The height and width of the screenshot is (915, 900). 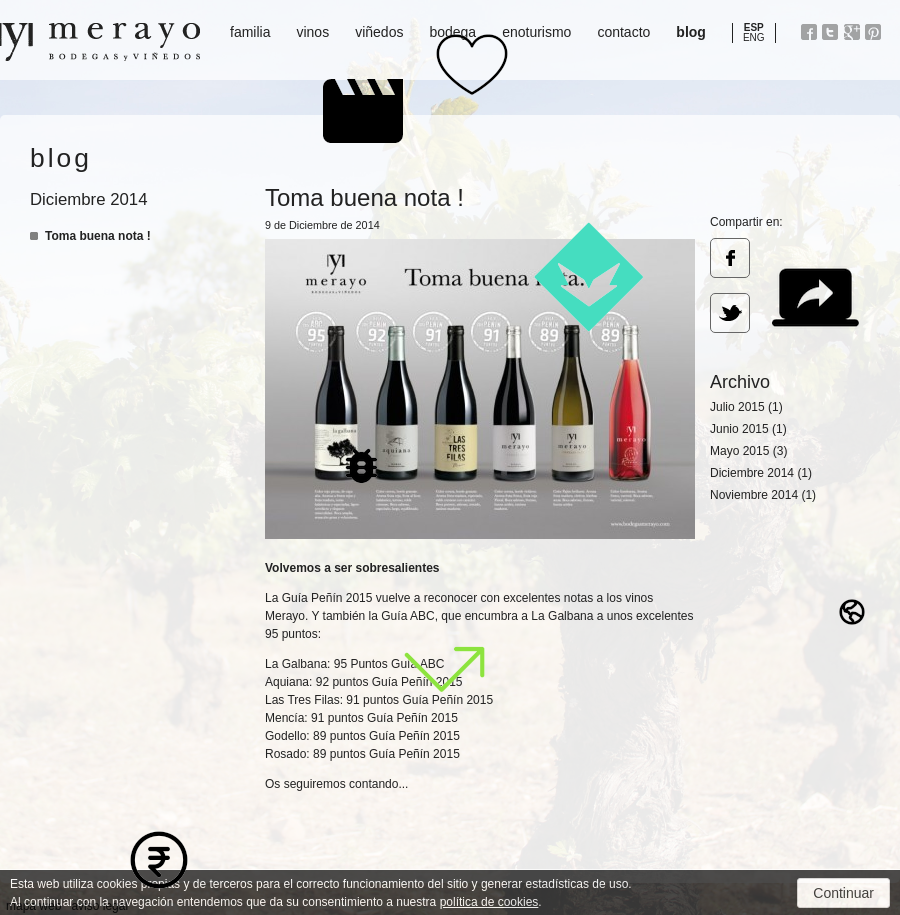 I want to click on switch to western hemisphere or Americas region, so click(x=852, y=612).